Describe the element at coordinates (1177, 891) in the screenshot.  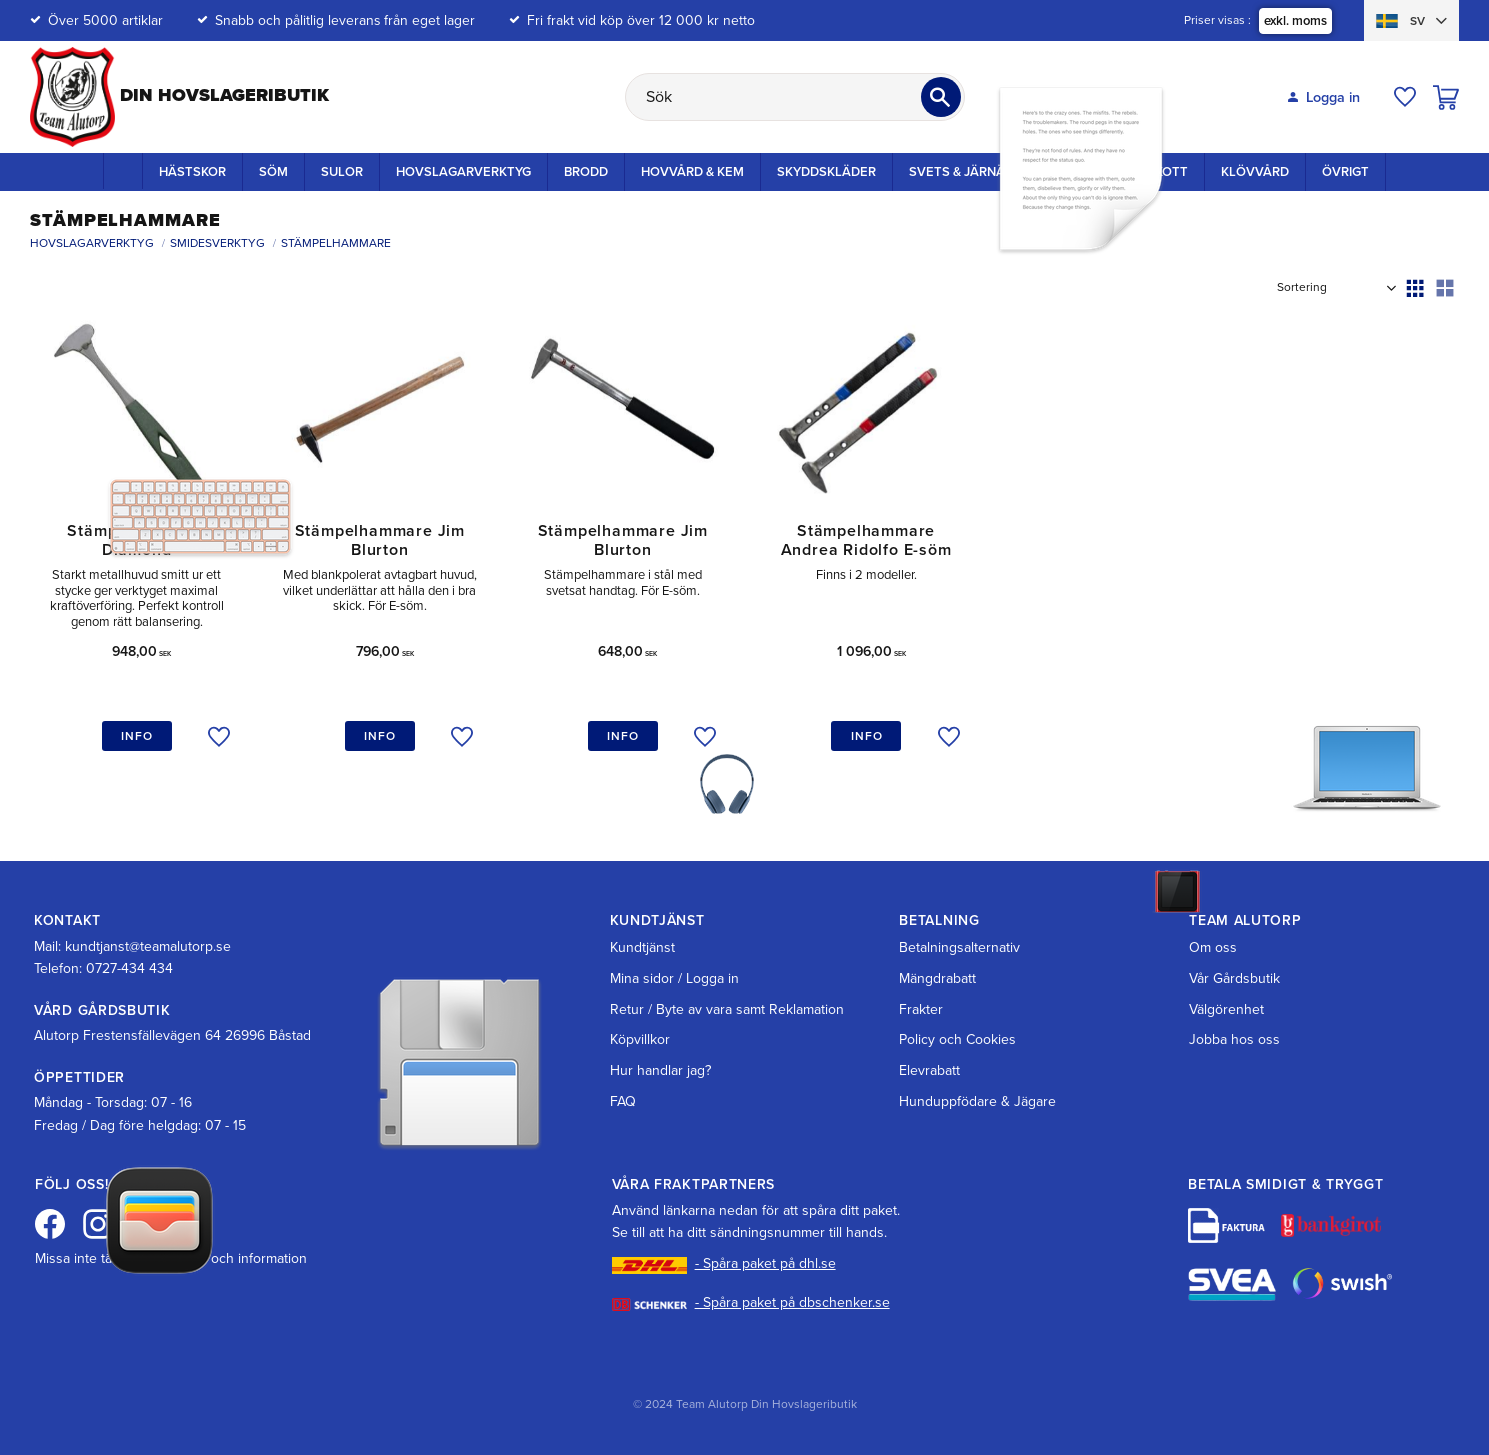
I see `represents a connected iPod nano device` at that location.